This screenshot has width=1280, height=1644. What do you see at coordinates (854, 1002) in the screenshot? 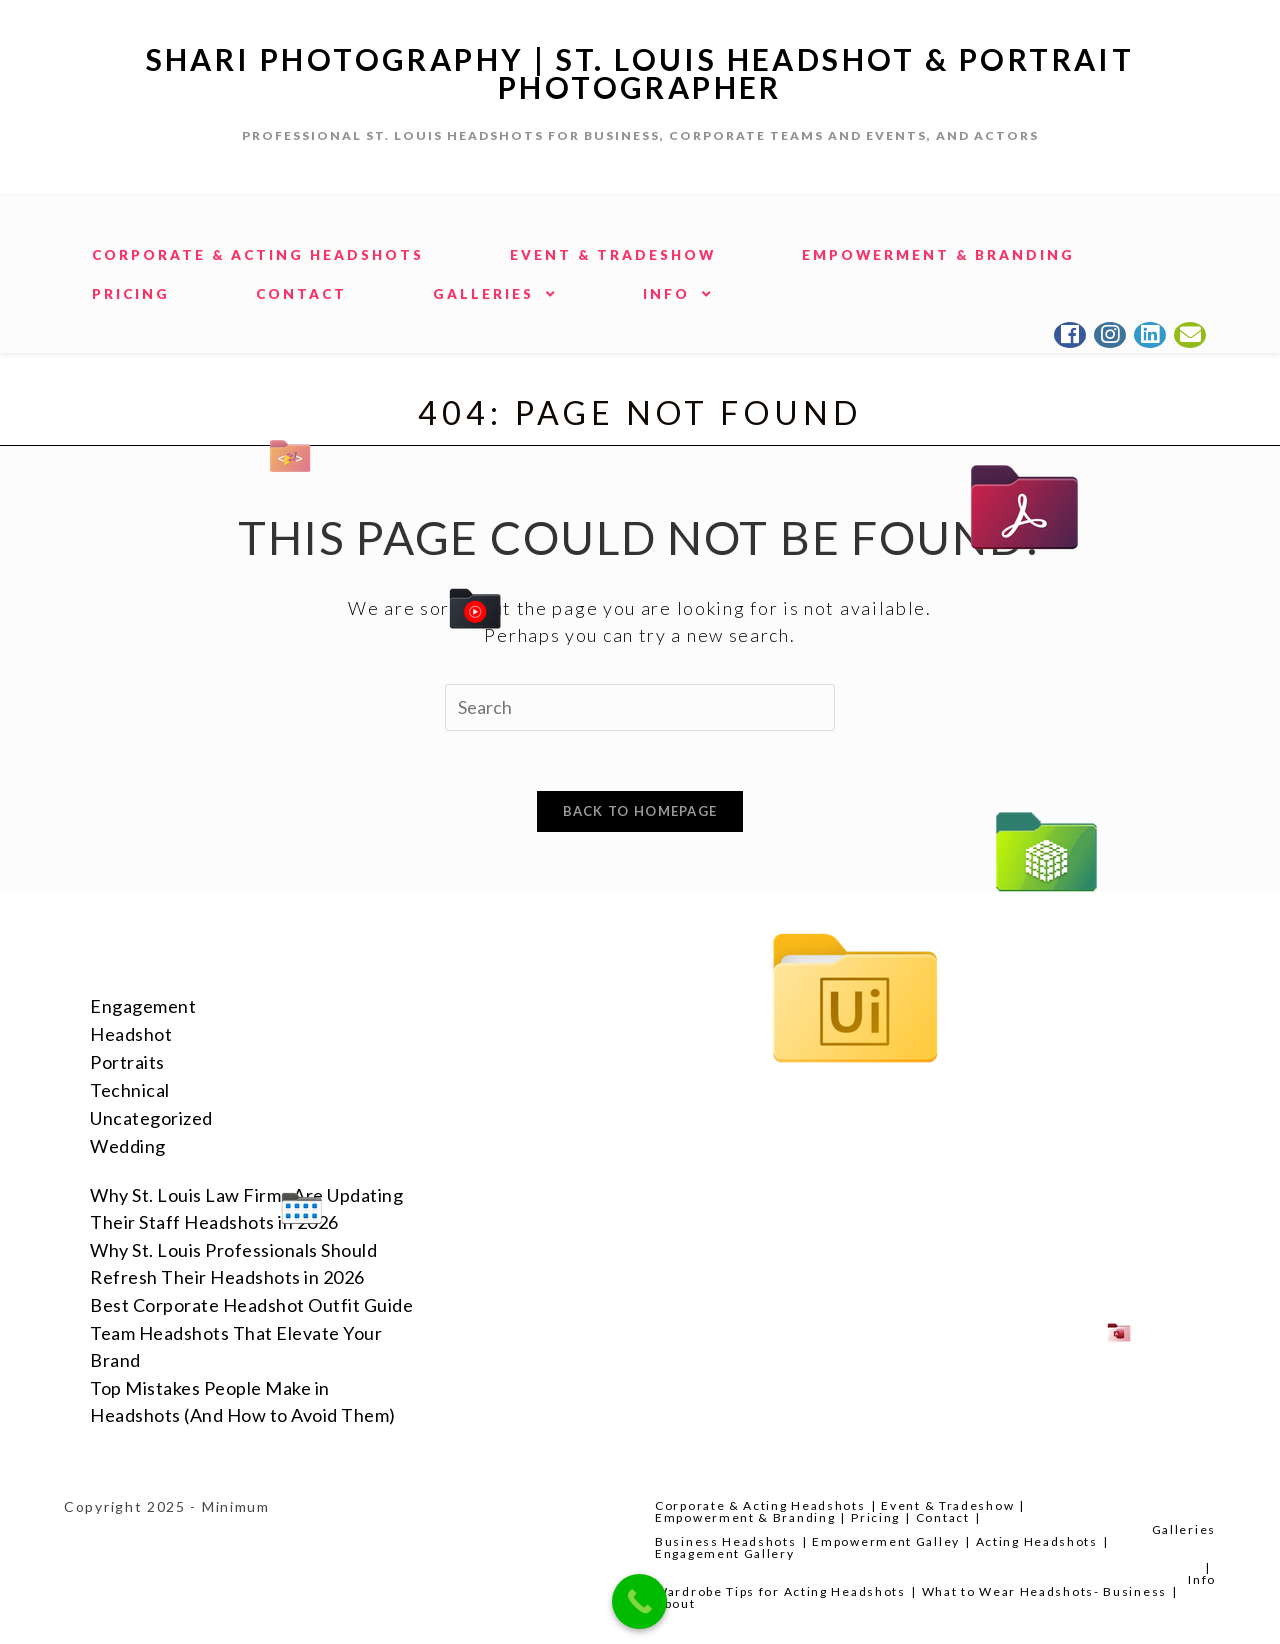
I see `open UiPath project files folder` at bounding box center [854, 1002].